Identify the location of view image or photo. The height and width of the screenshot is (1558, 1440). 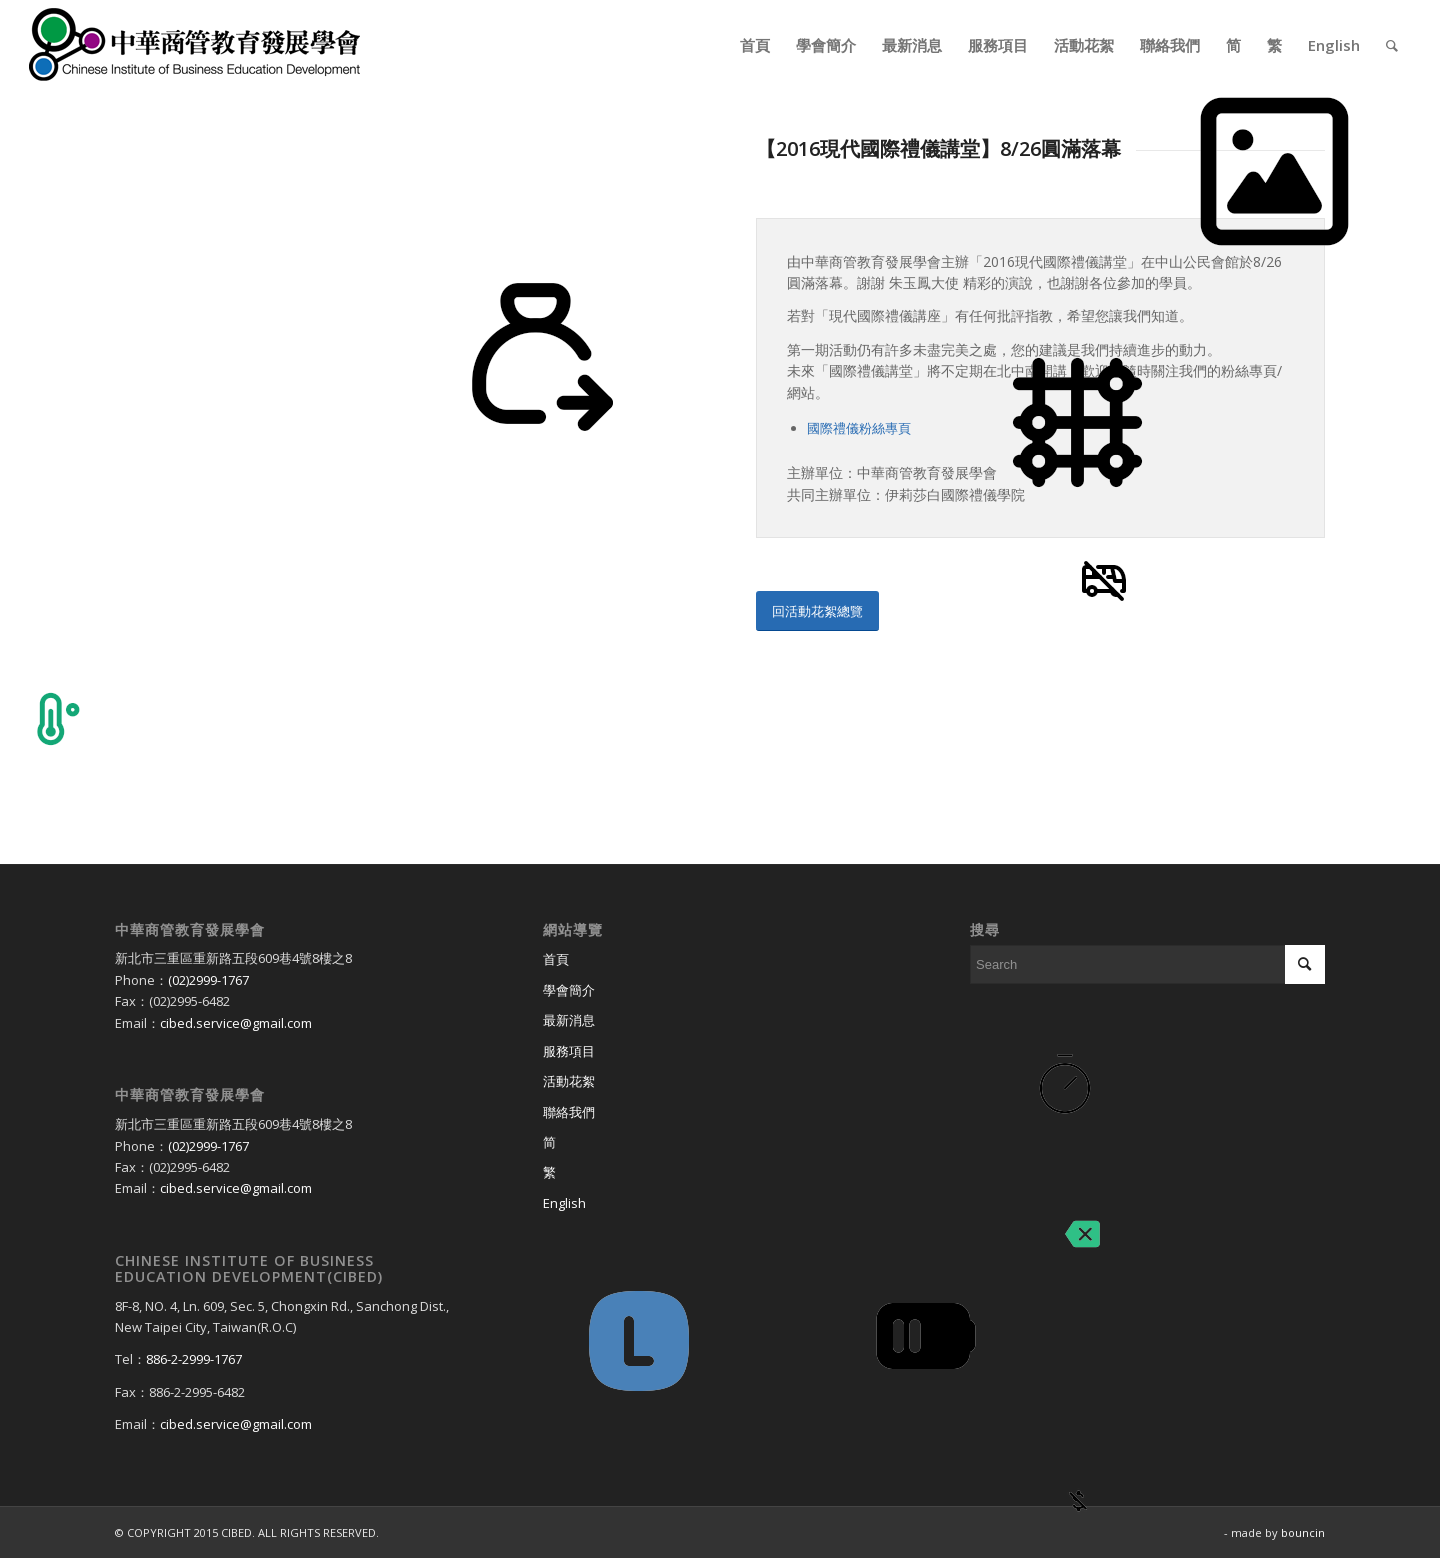
(1274, 171).